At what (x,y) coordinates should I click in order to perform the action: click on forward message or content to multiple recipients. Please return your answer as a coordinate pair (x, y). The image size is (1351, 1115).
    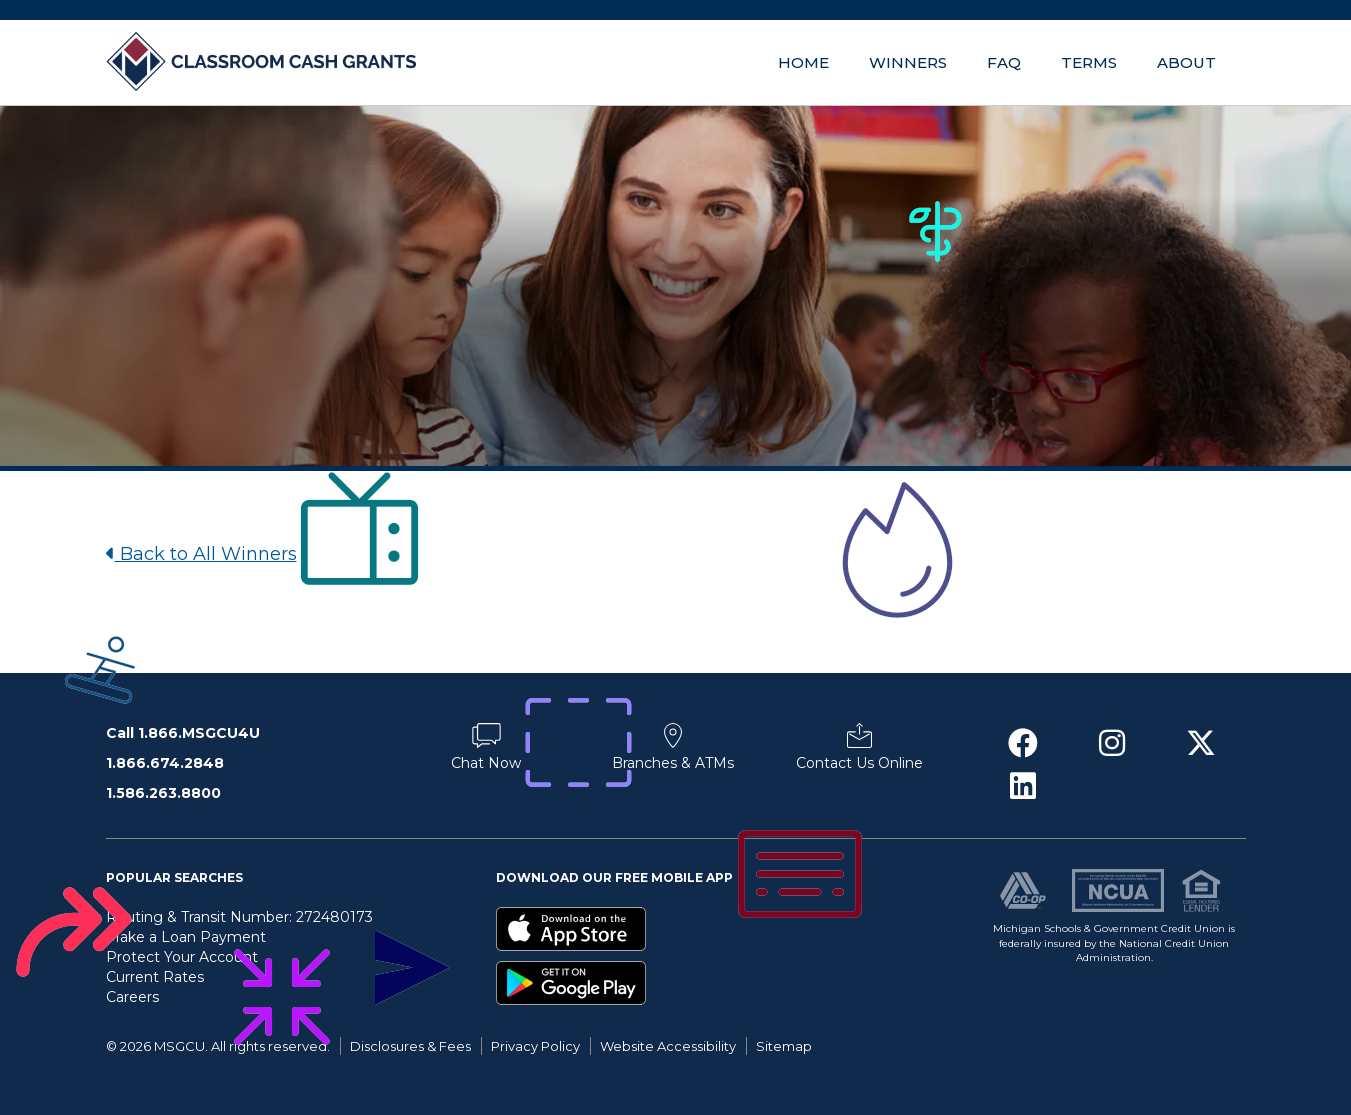
    Looking at the image, I should click on (74, 932).